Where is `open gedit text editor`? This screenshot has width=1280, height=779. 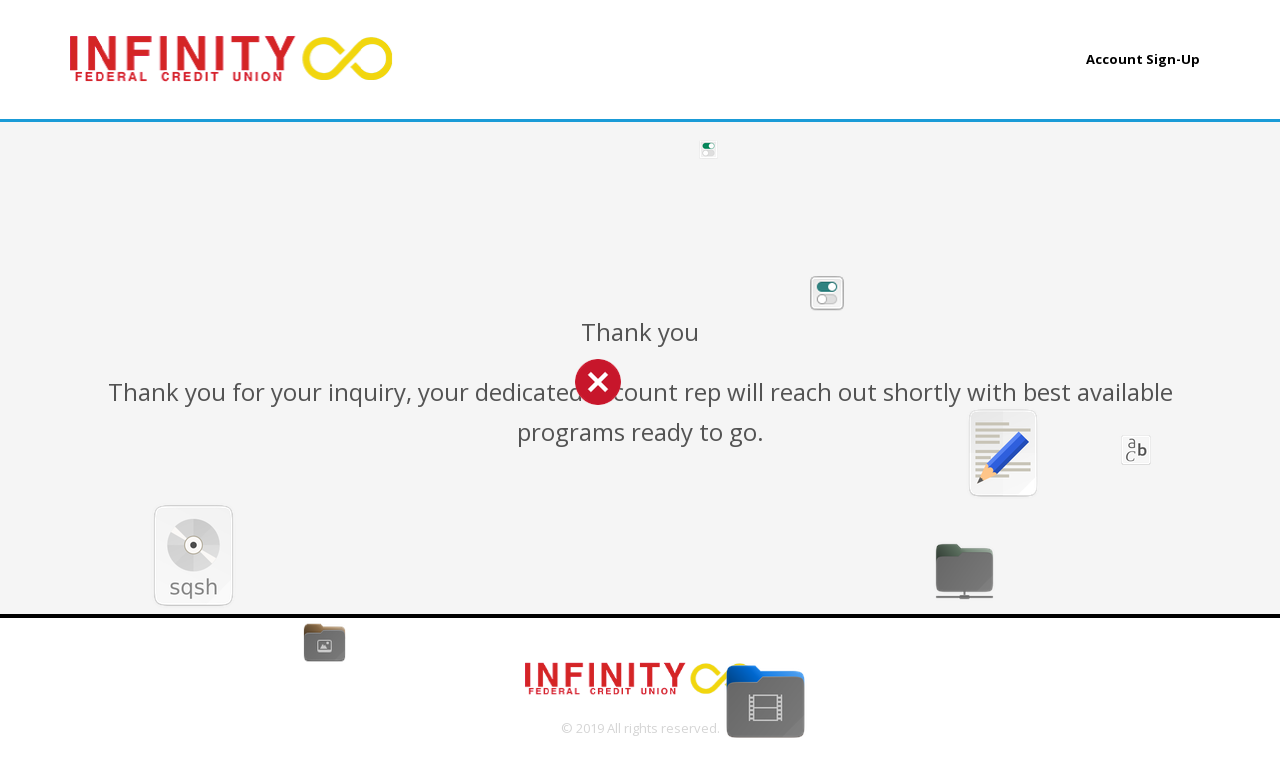
open gedit text editor is located at coordinates (1003, 453).